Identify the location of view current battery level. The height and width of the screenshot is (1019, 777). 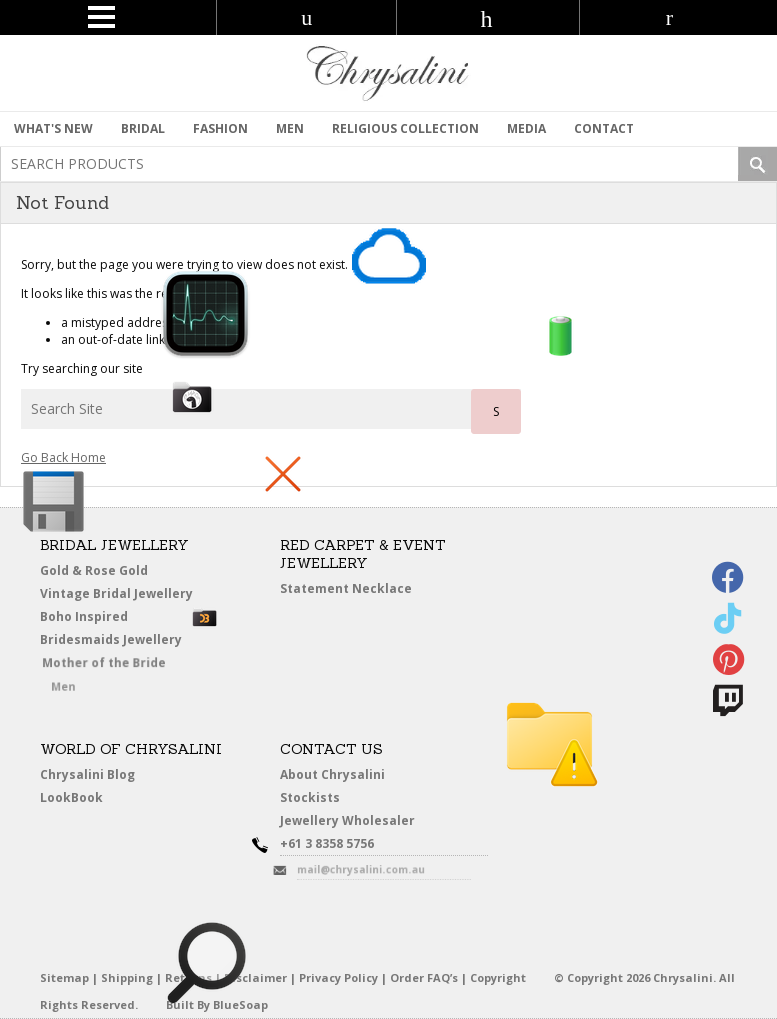
(560, 335).